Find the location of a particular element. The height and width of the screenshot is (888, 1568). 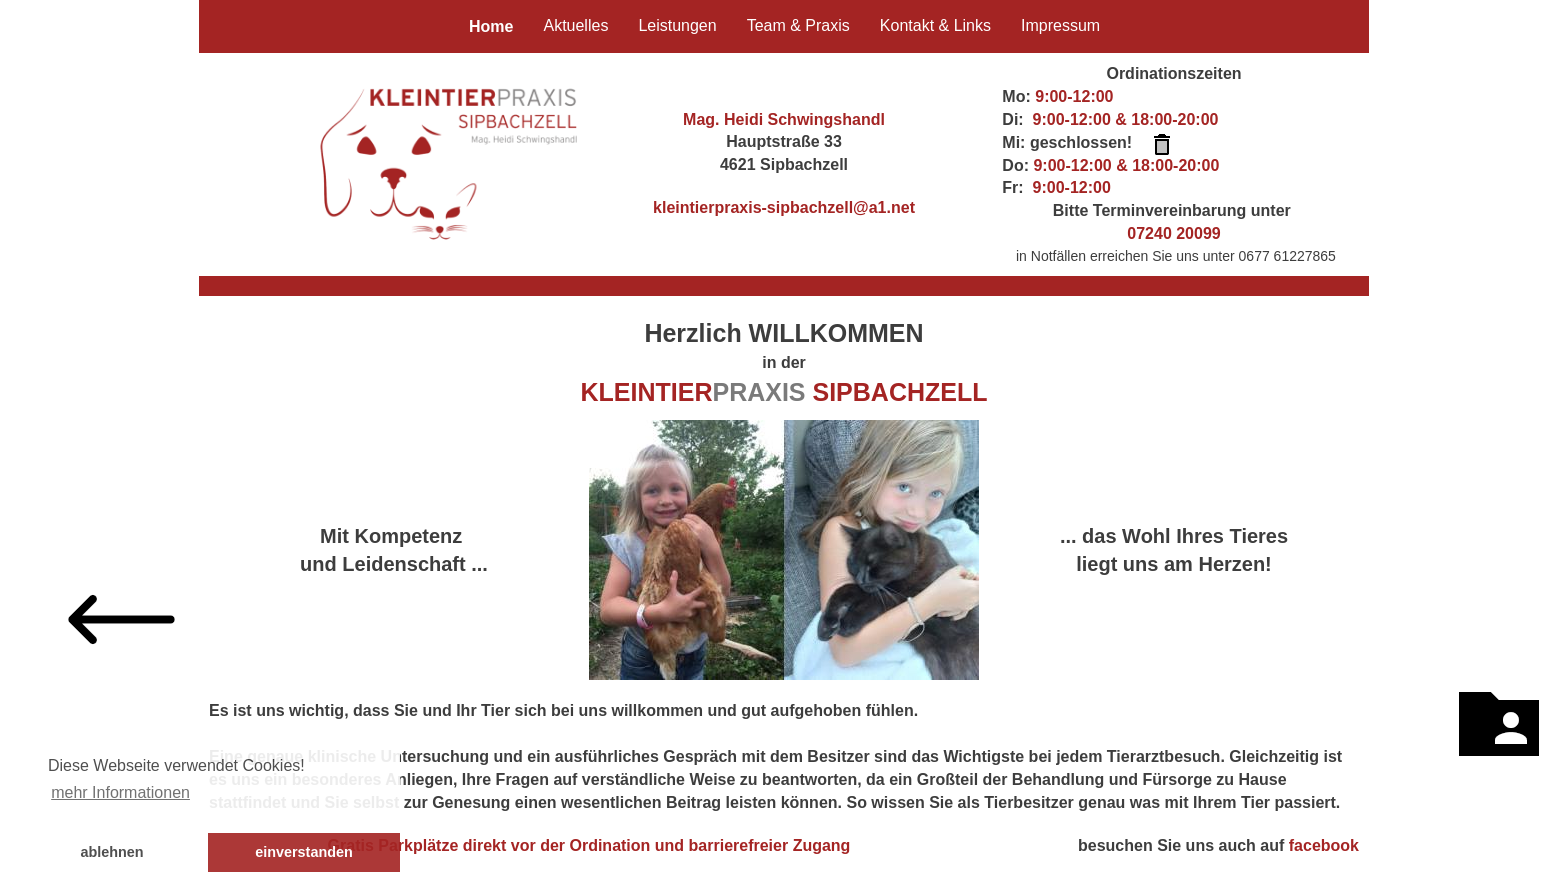

delete selected item is located at coordinates (1162, 145).